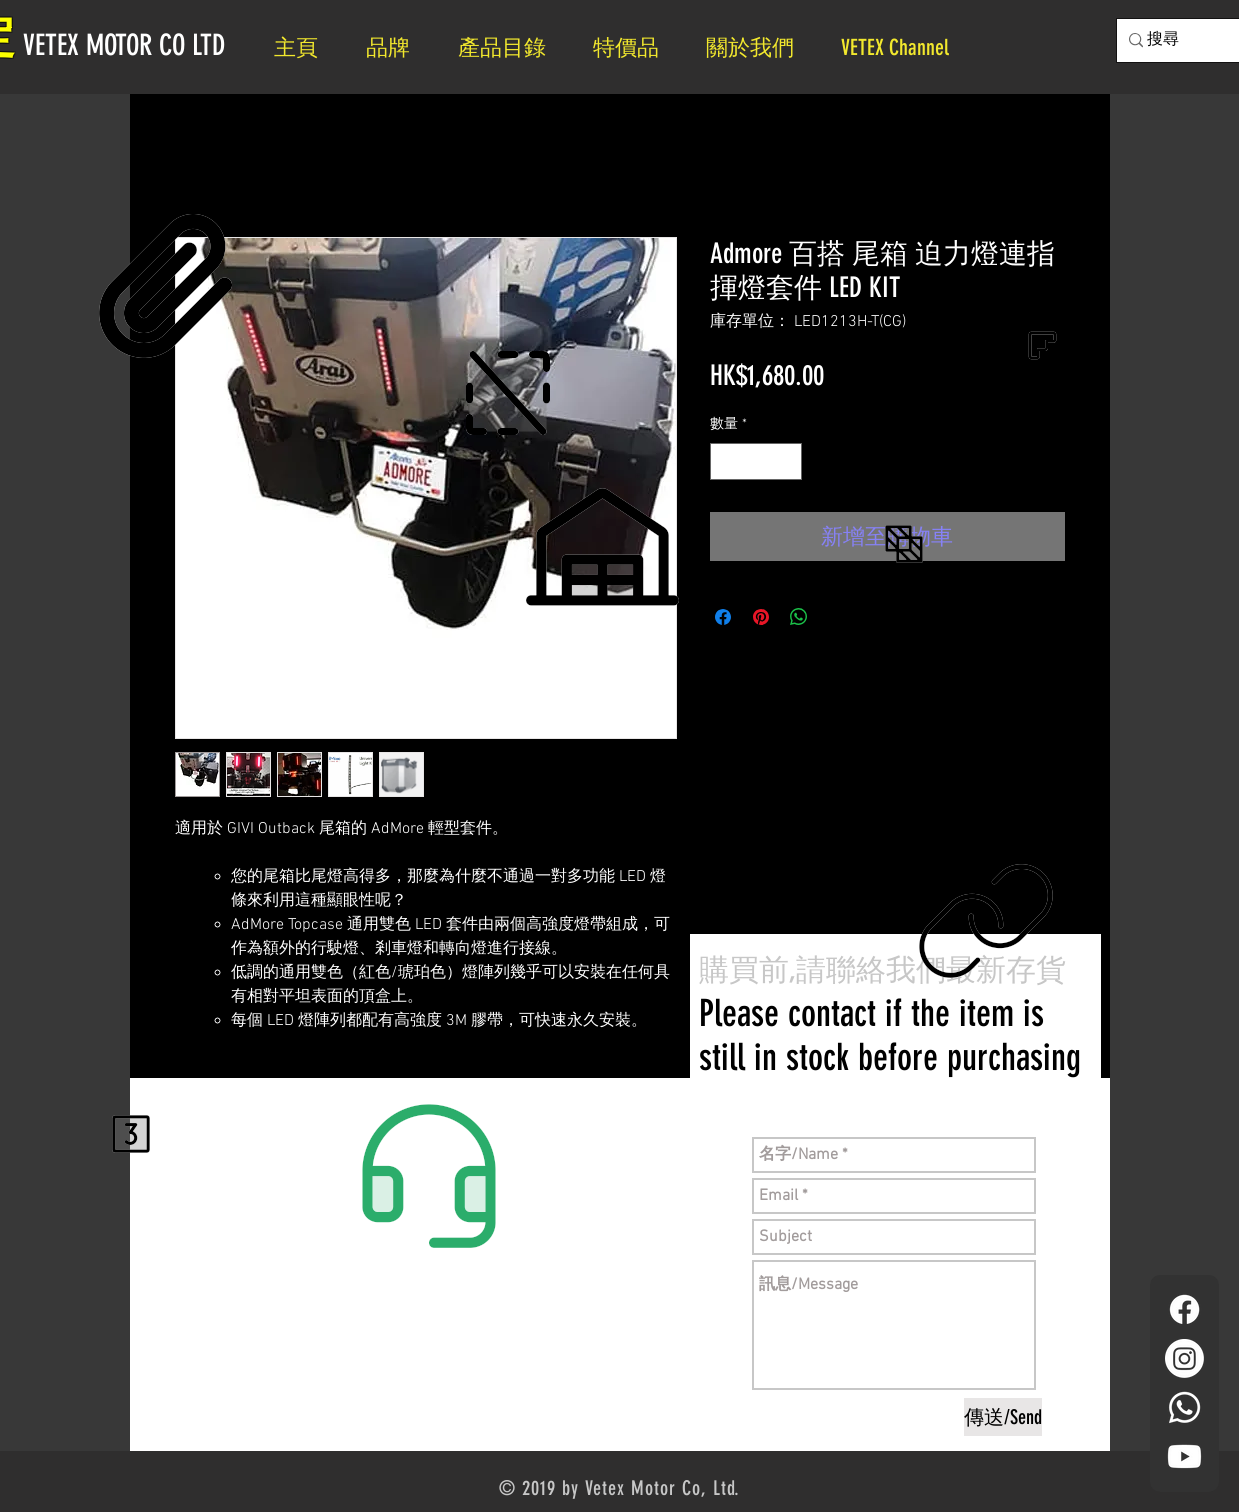 The height and width of the screenshot is (1512, 1239). Describe the element at coordinates (508, 393) in the screenshot. I see `disable or cancel current selection` at that location.